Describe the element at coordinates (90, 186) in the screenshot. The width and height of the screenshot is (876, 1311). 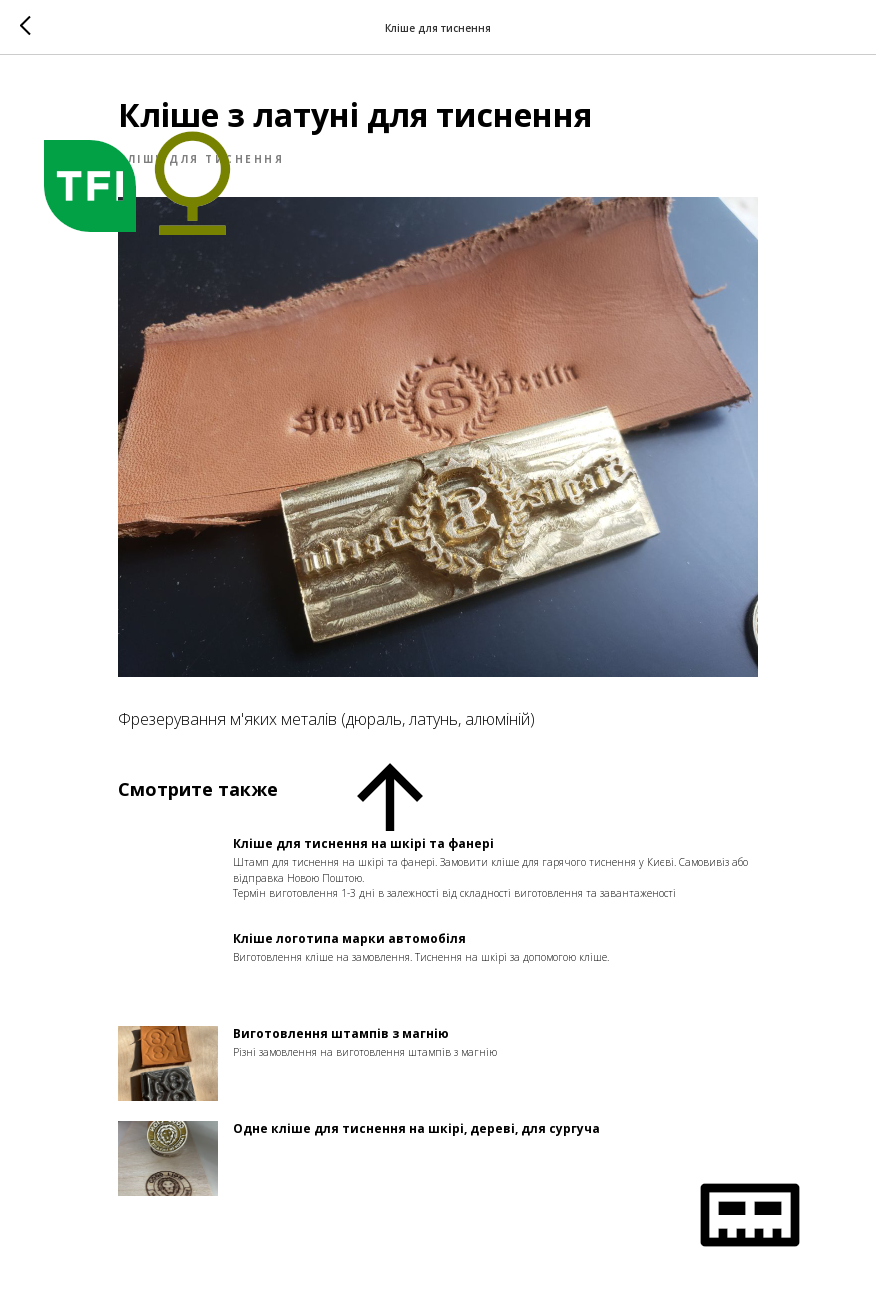
I see `open transport for ireland app or website` at that location.